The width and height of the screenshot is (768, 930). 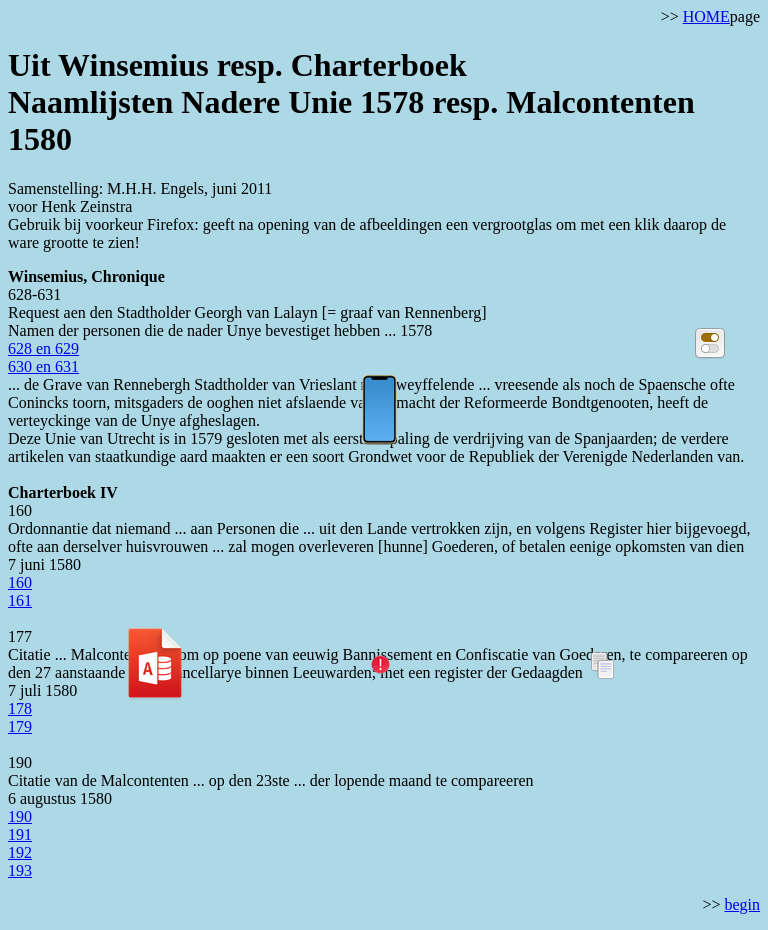 What do you see at coordinates (710, 343) in the screenshot?
I see `open desktop preferences or settings` at bounding box center [710, 343].